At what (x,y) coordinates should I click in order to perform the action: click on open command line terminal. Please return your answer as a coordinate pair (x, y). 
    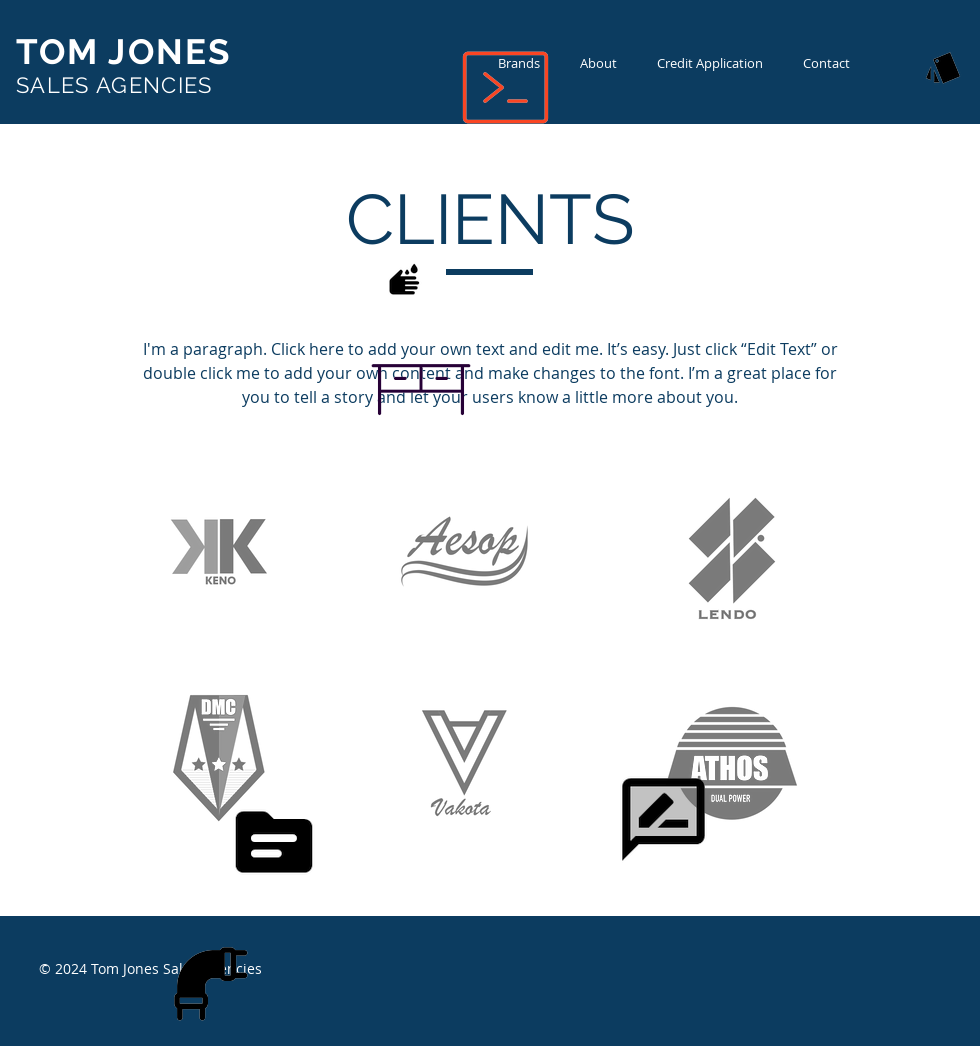
    Looking at the image, I should click on (505, 87).